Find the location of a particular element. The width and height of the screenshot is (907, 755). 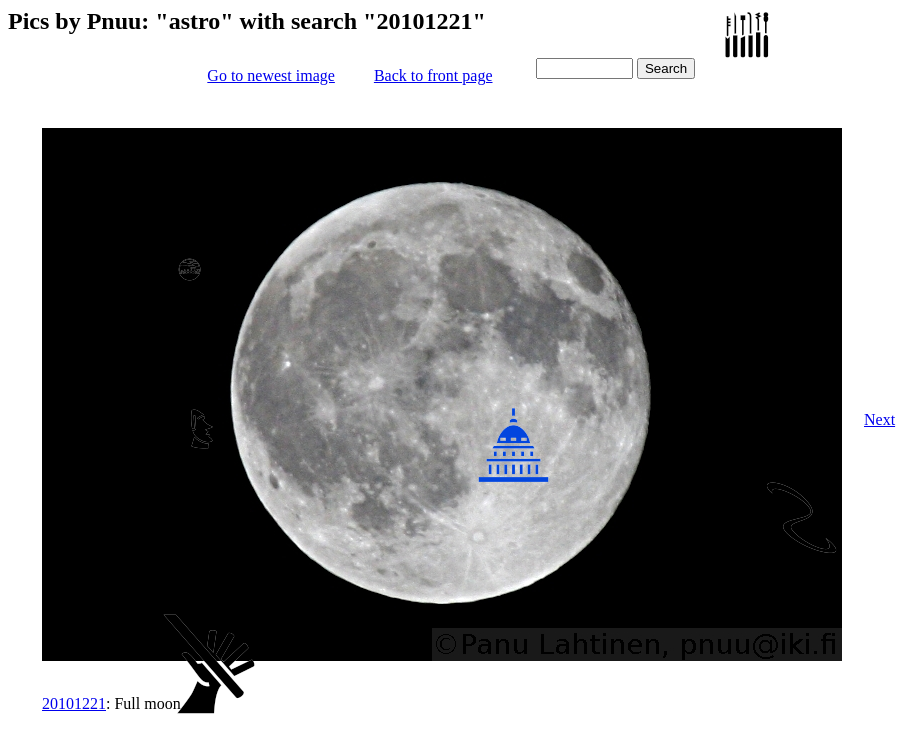

access government or legislative information is located at coordinates (513, 444).